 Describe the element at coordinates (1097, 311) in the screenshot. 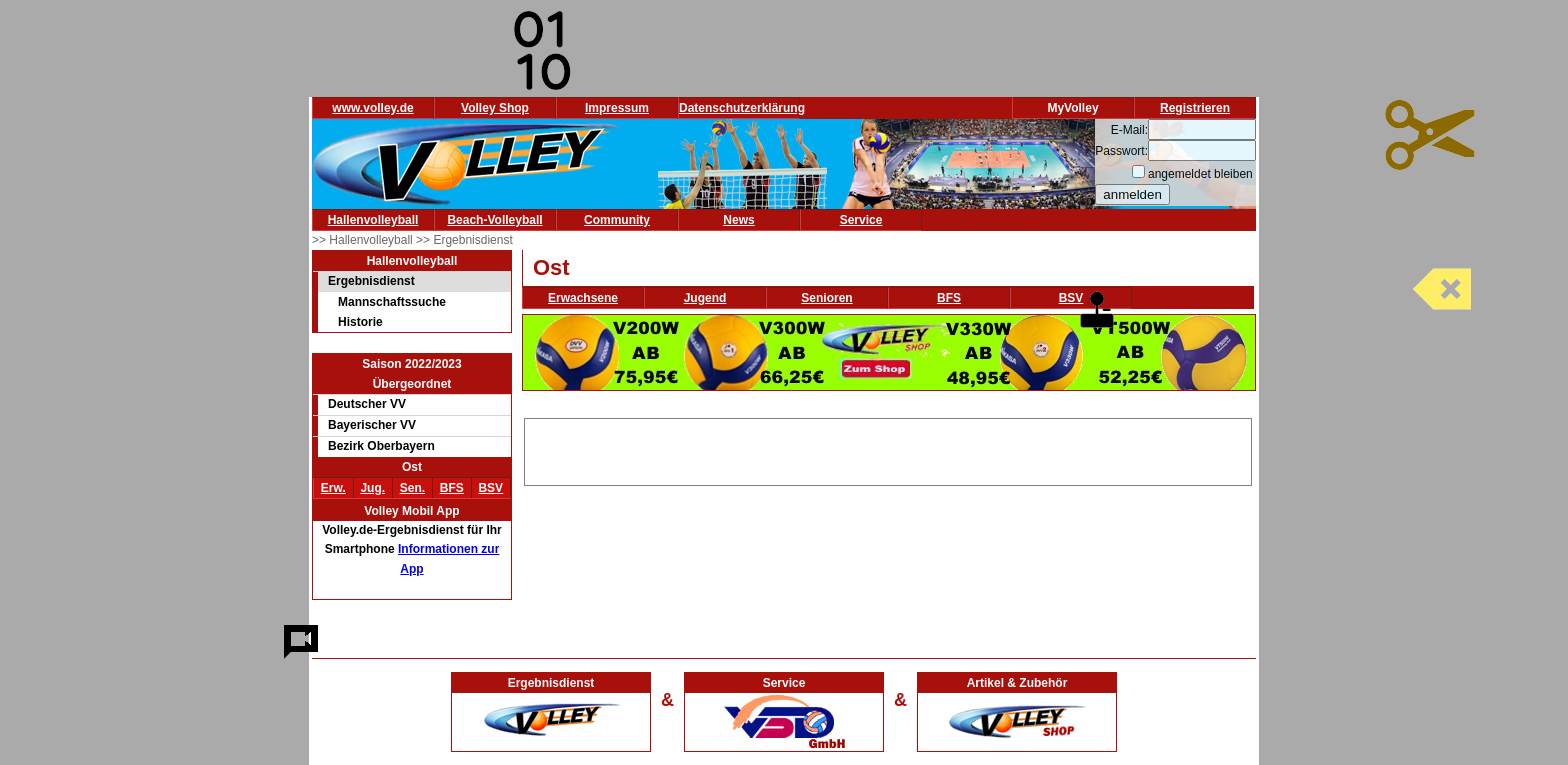

I see `access game controls or gaming settings` at that location.